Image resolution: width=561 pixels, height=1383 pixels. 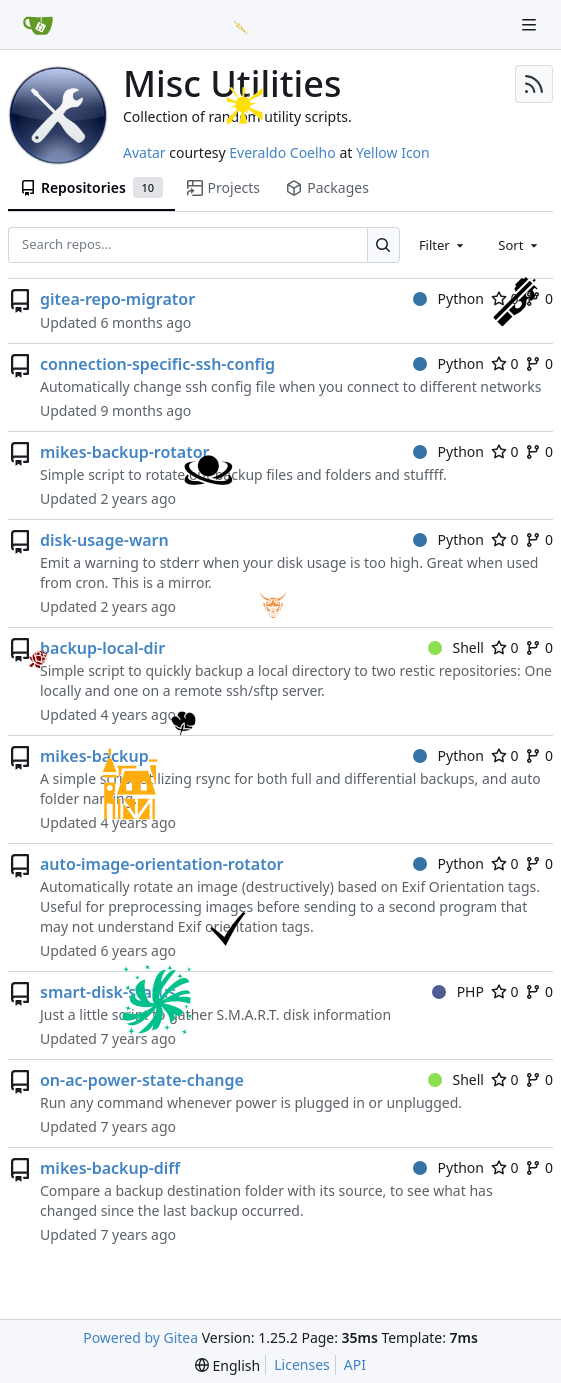 What do you see at coordinates (241, 28) in the screenshot?
I see `indicates a coiled nail or screw fastener item` at bounding box center [241, 28].